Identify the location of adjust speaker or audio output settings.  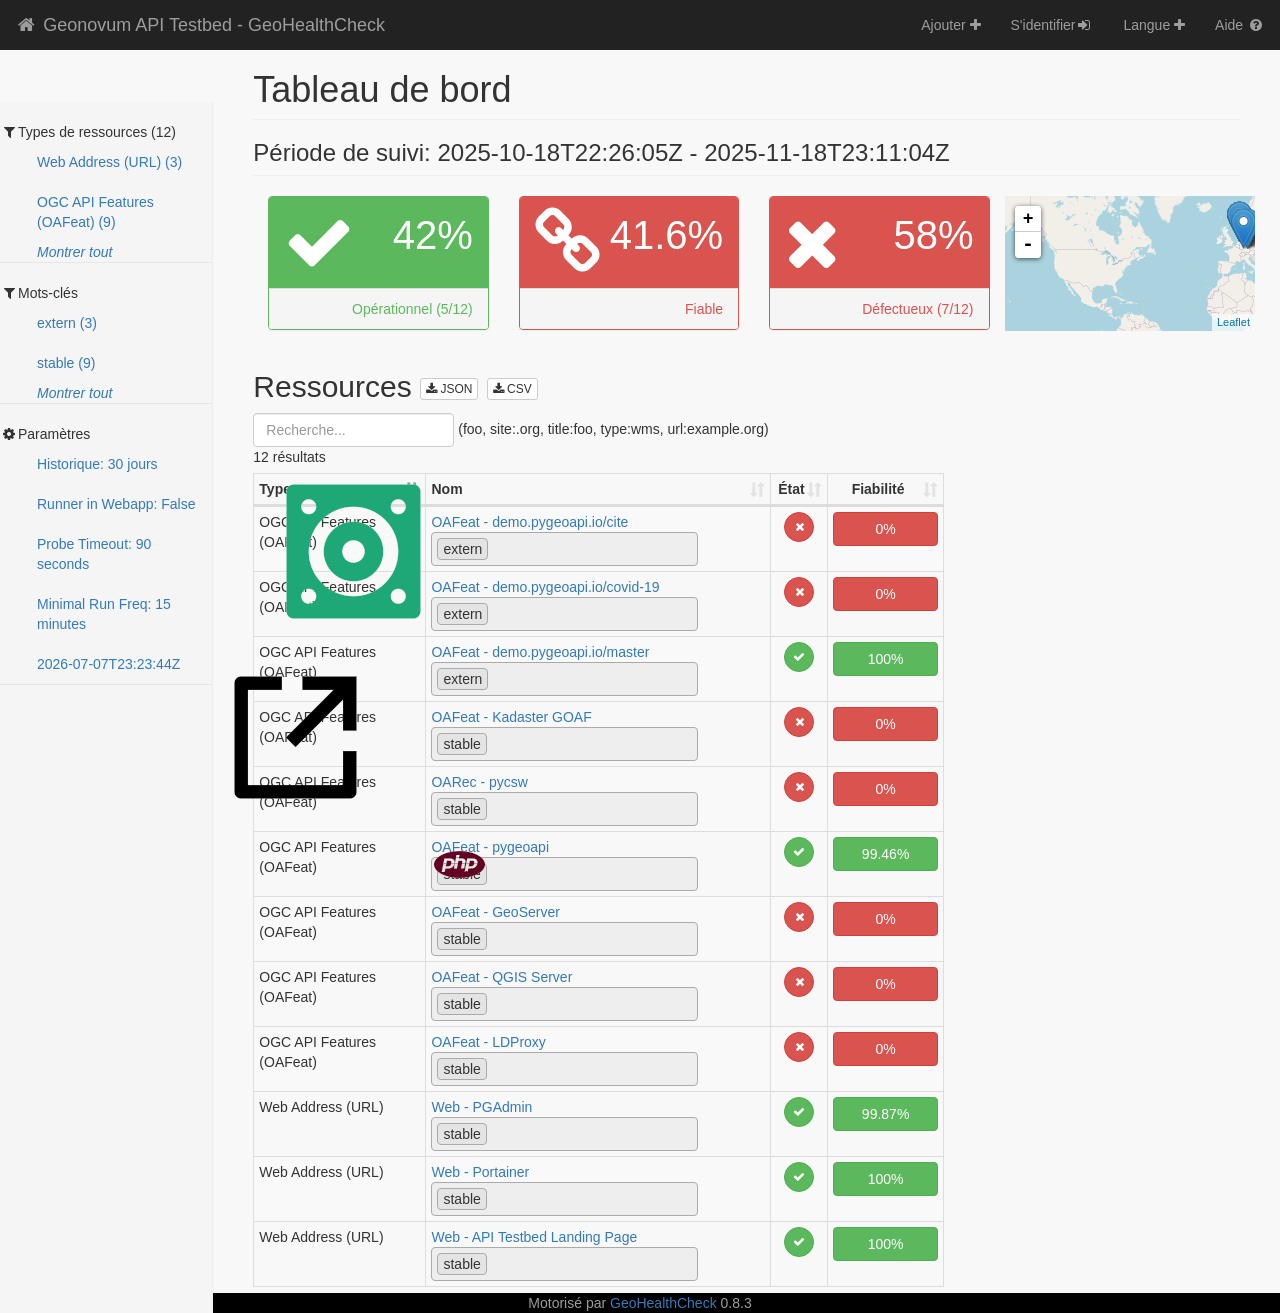
(353, 551).